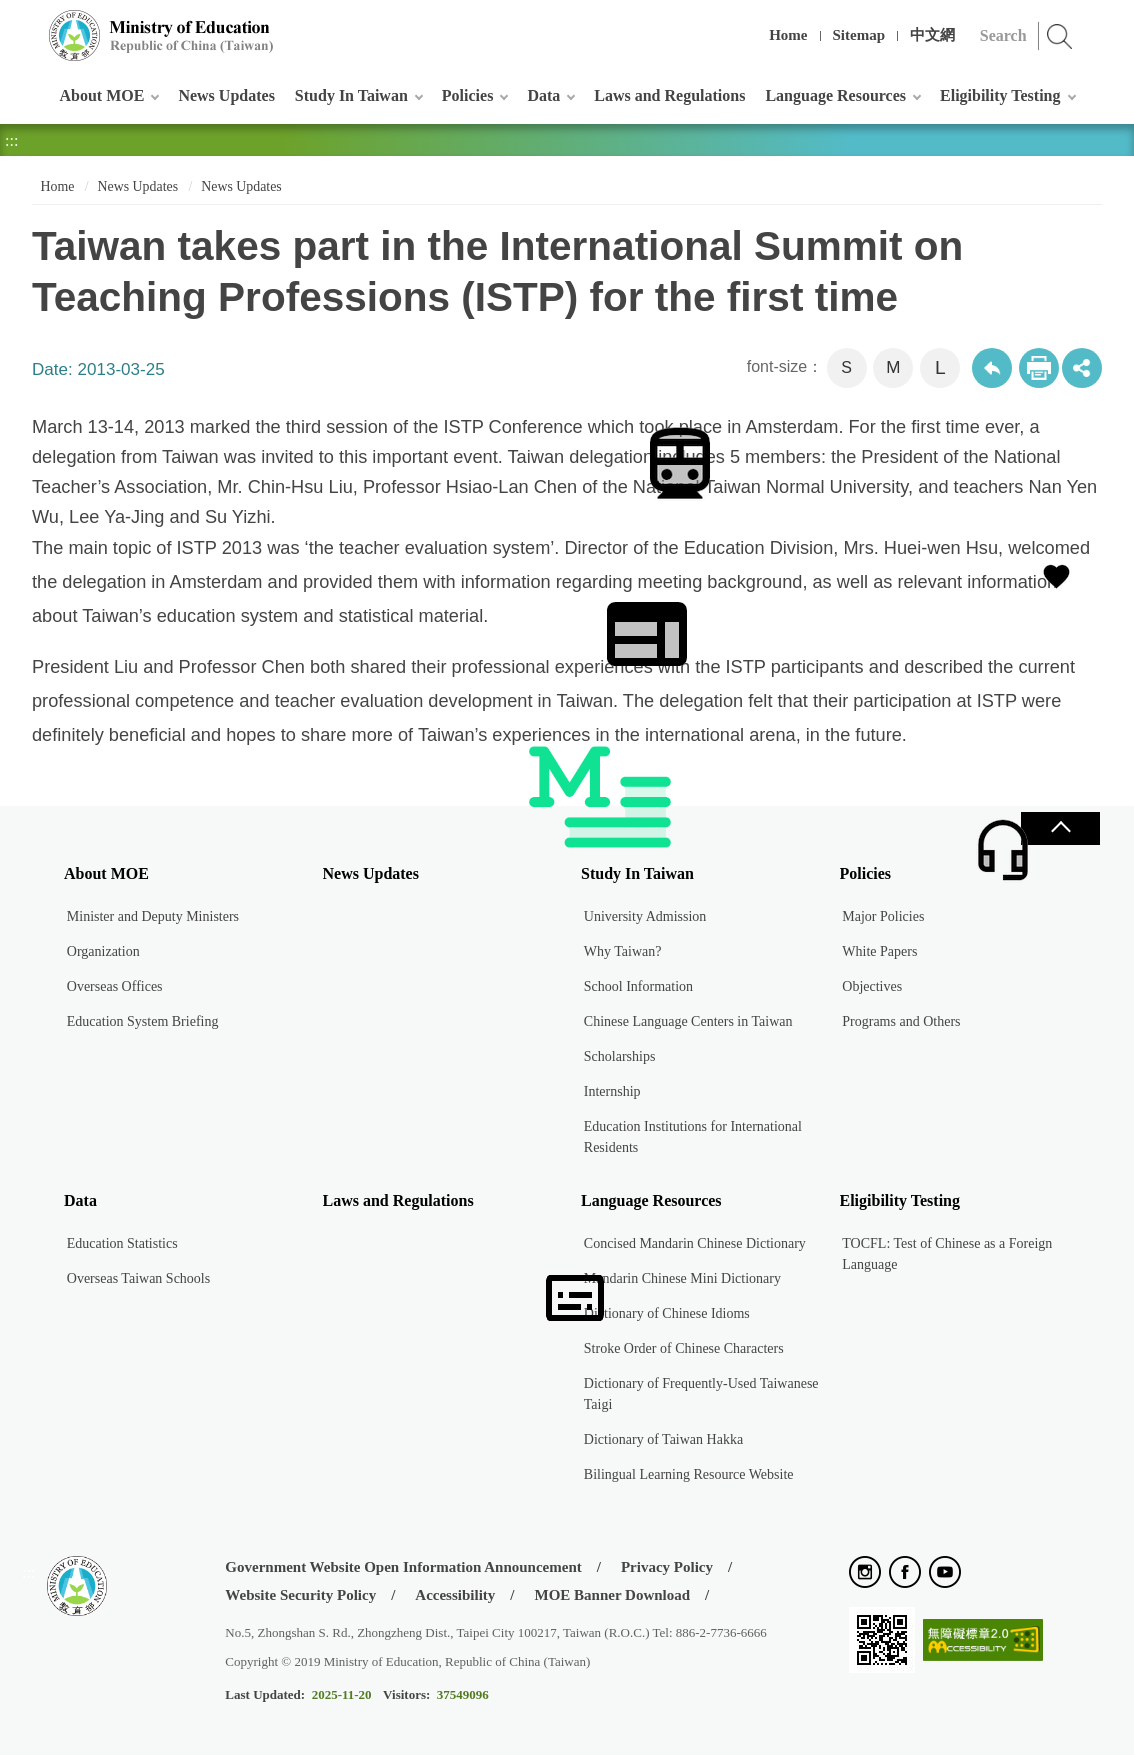 The image size is (1134, 1755). What do you see at coordinates (1003, 850) in the screenshot?
I see `contact customer support` at bounding box center [1003, 850].